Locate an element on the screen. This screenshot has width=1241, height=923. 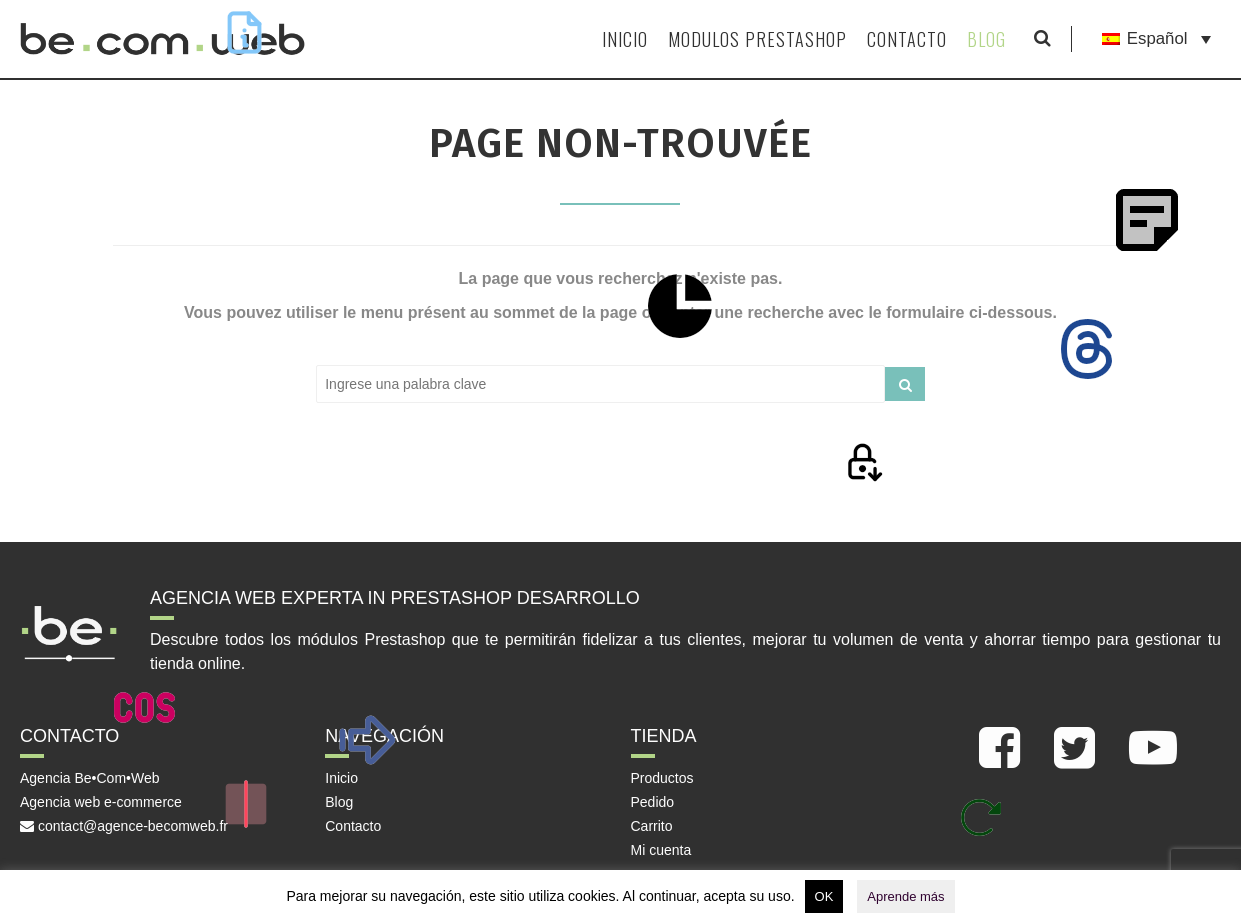
download secure or encrypted content is located at coordinates (862, 461).